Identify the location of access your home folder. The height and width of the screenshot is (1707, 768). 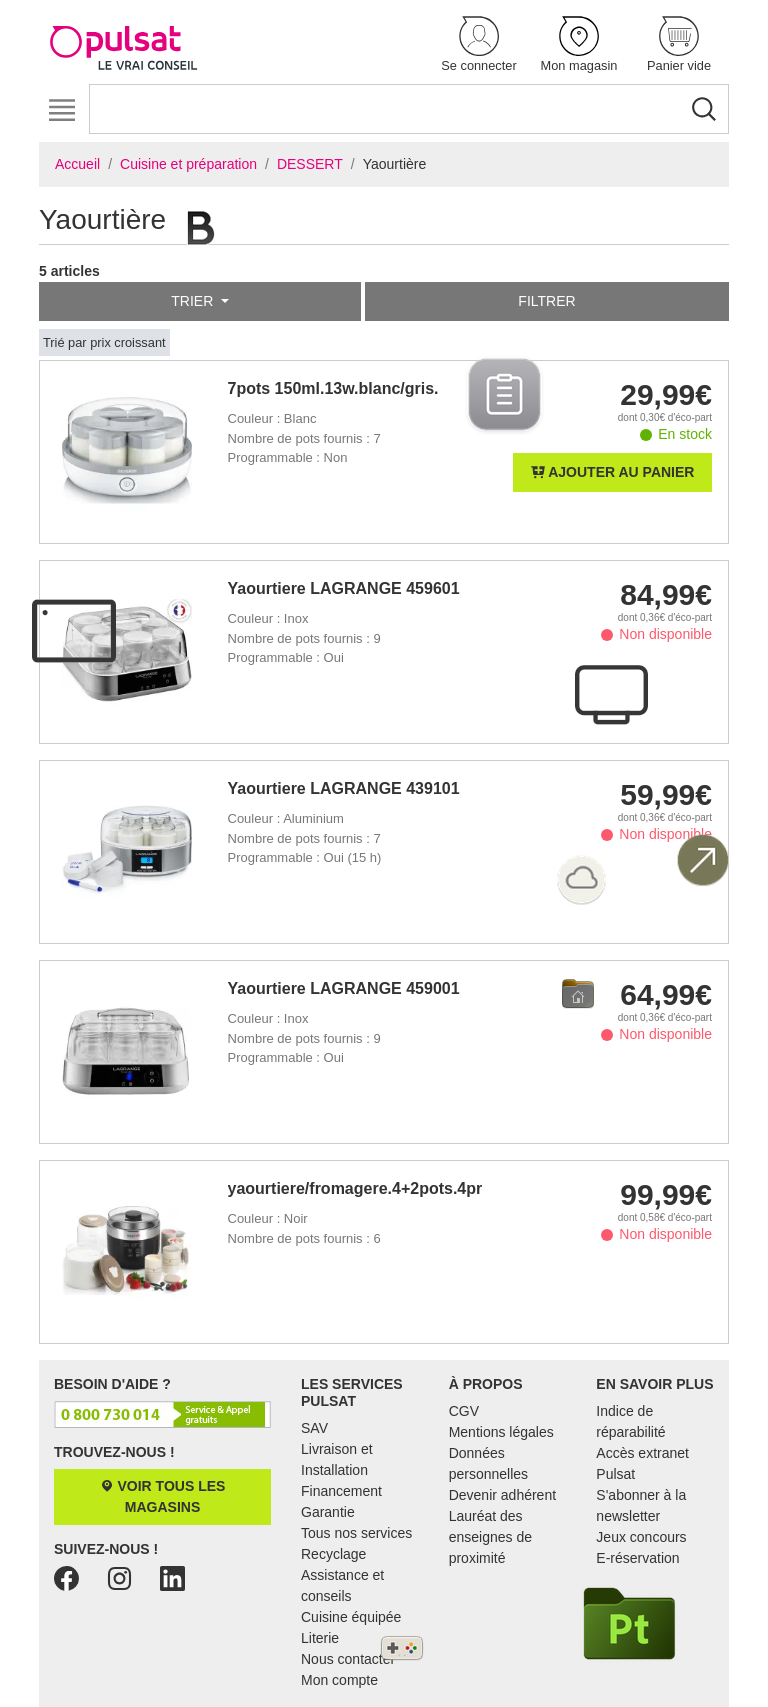
(578, 993).